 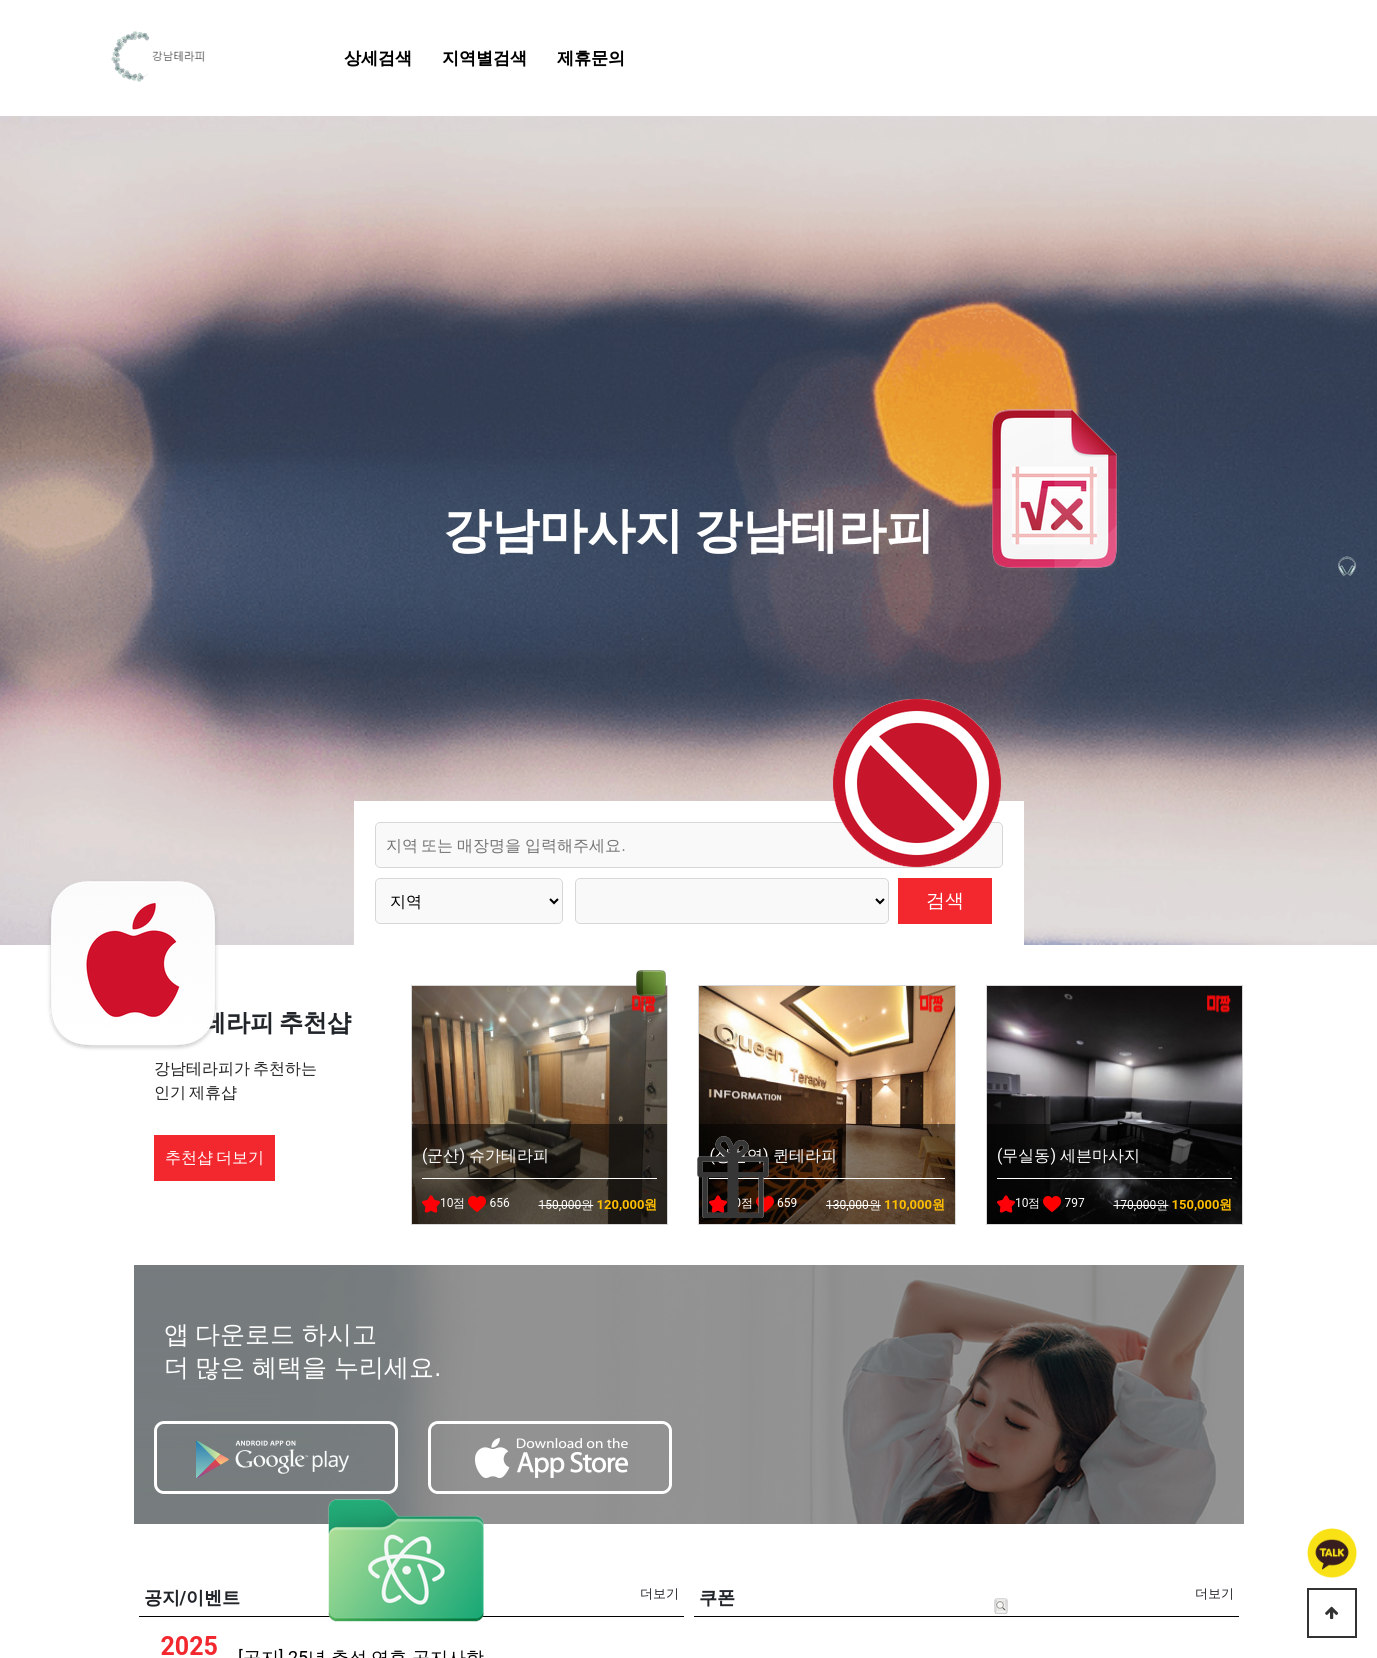 I want to click on open the log viewer application, so click(x=1001, y=1606).